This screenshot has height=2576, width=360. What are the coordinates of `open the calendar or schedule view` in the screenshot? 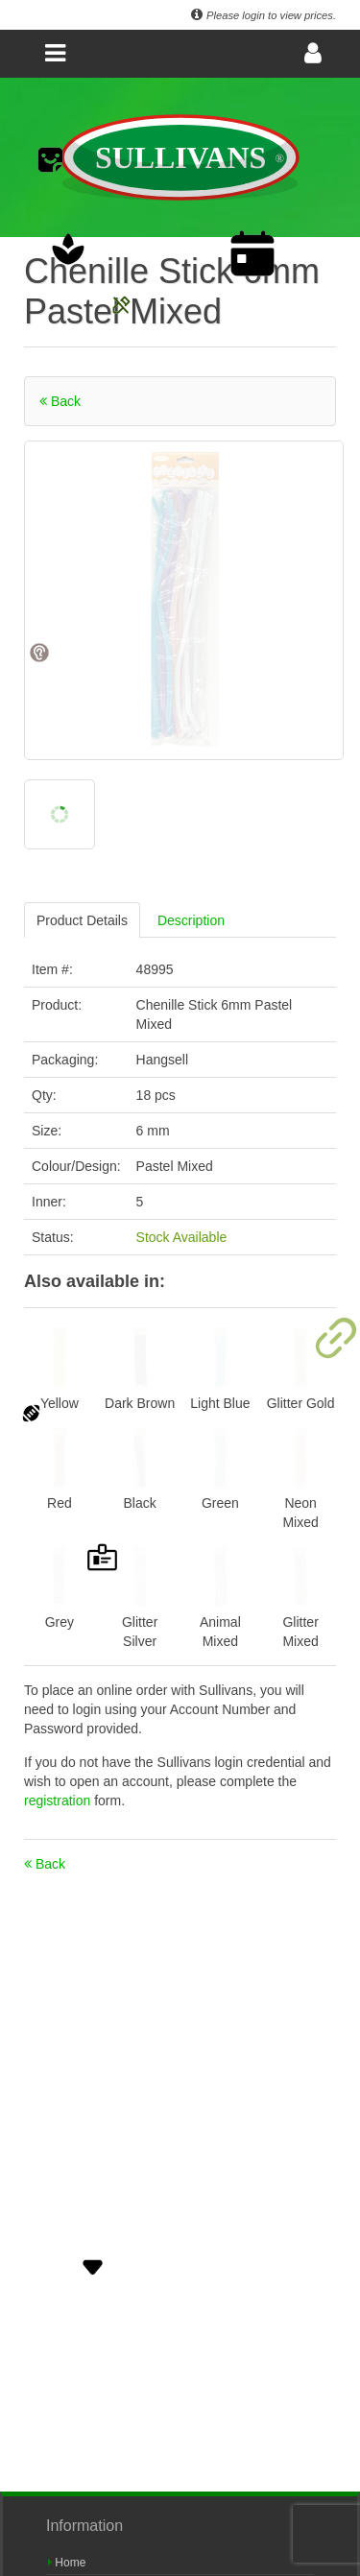 It's located at (252, 254).